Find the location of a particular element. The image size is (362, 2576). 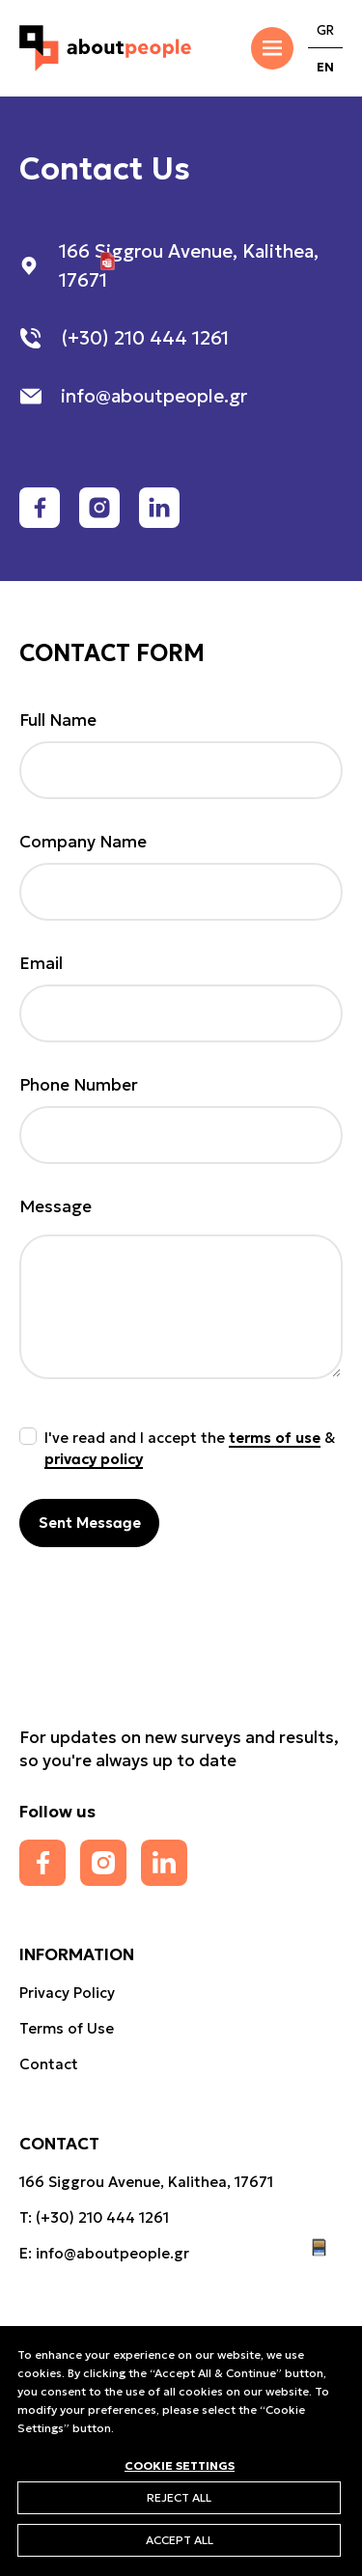

access removable storage device is located at coordinates (319, 2247).